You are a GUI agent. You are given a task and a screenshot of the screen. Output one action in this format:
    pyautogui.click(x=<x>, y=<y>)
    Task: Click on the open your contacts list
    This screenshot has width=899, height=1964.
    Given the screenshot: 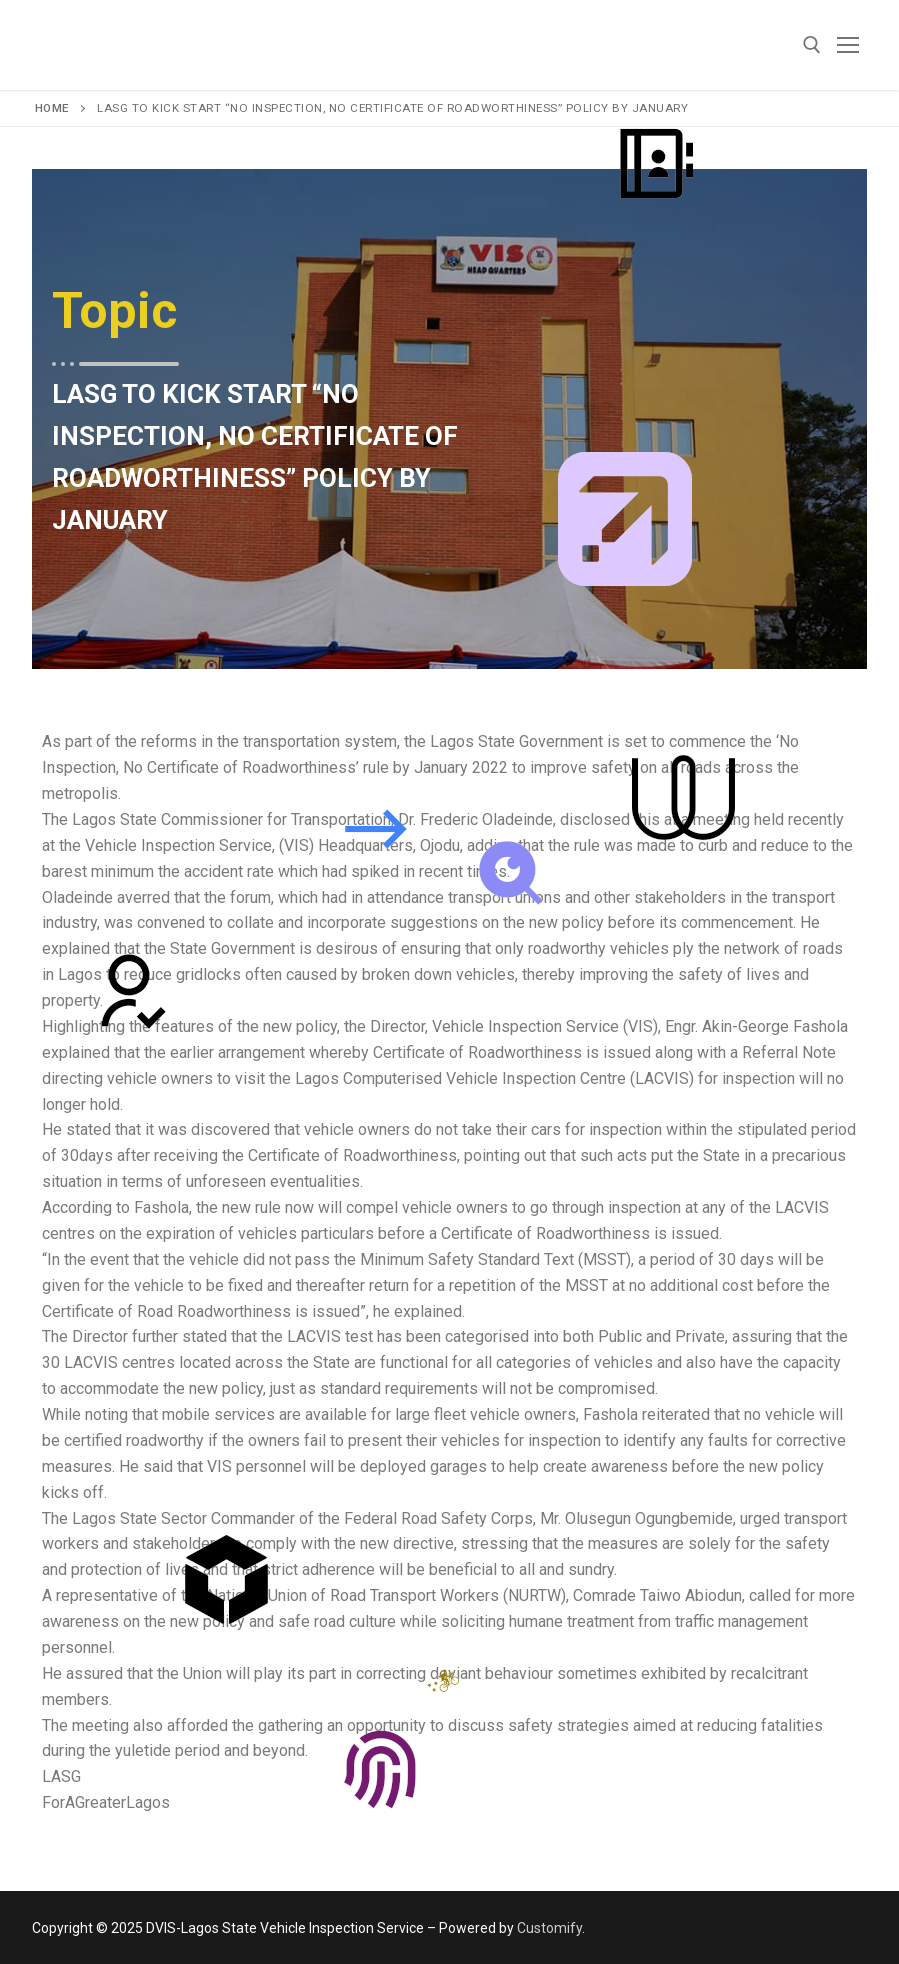 What is the action you would take?
    pyautogui.click(x=651, y=163)
    